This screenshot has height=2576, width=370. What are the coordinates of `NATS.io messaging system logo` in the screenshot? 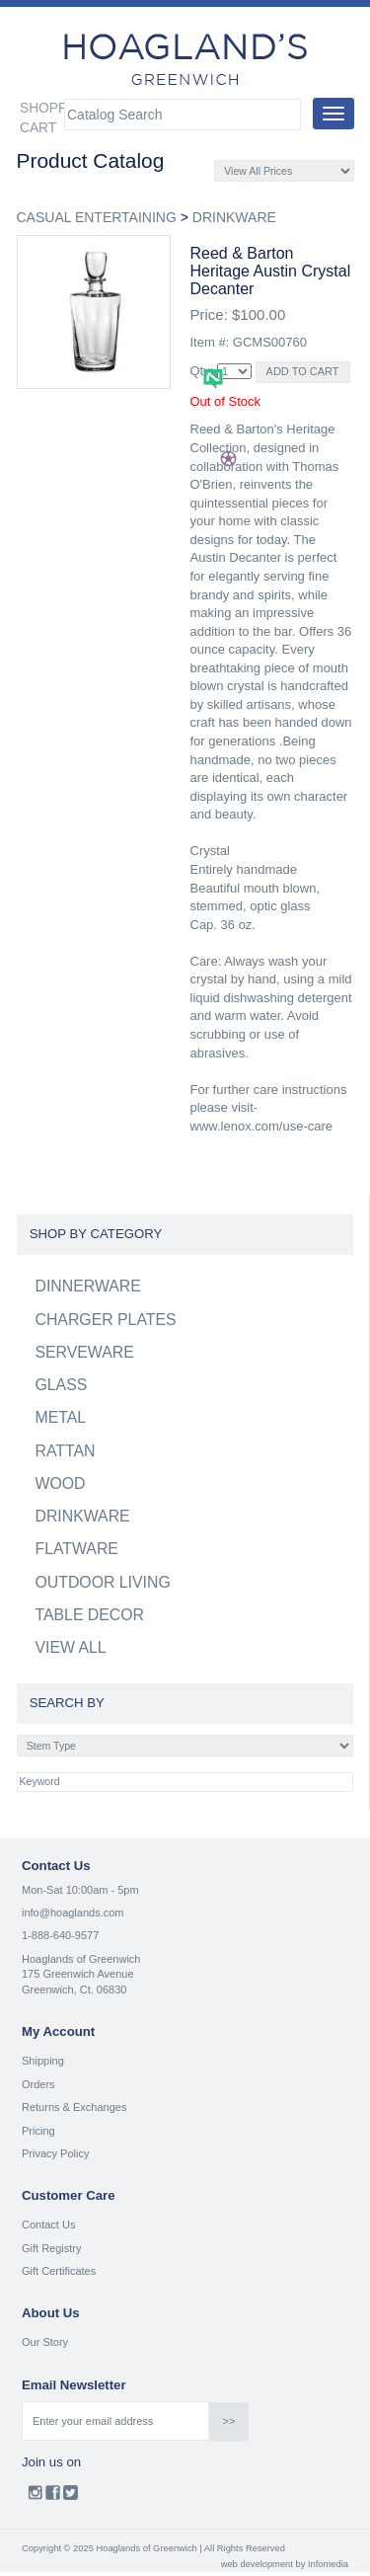 It's located at (213, 379).